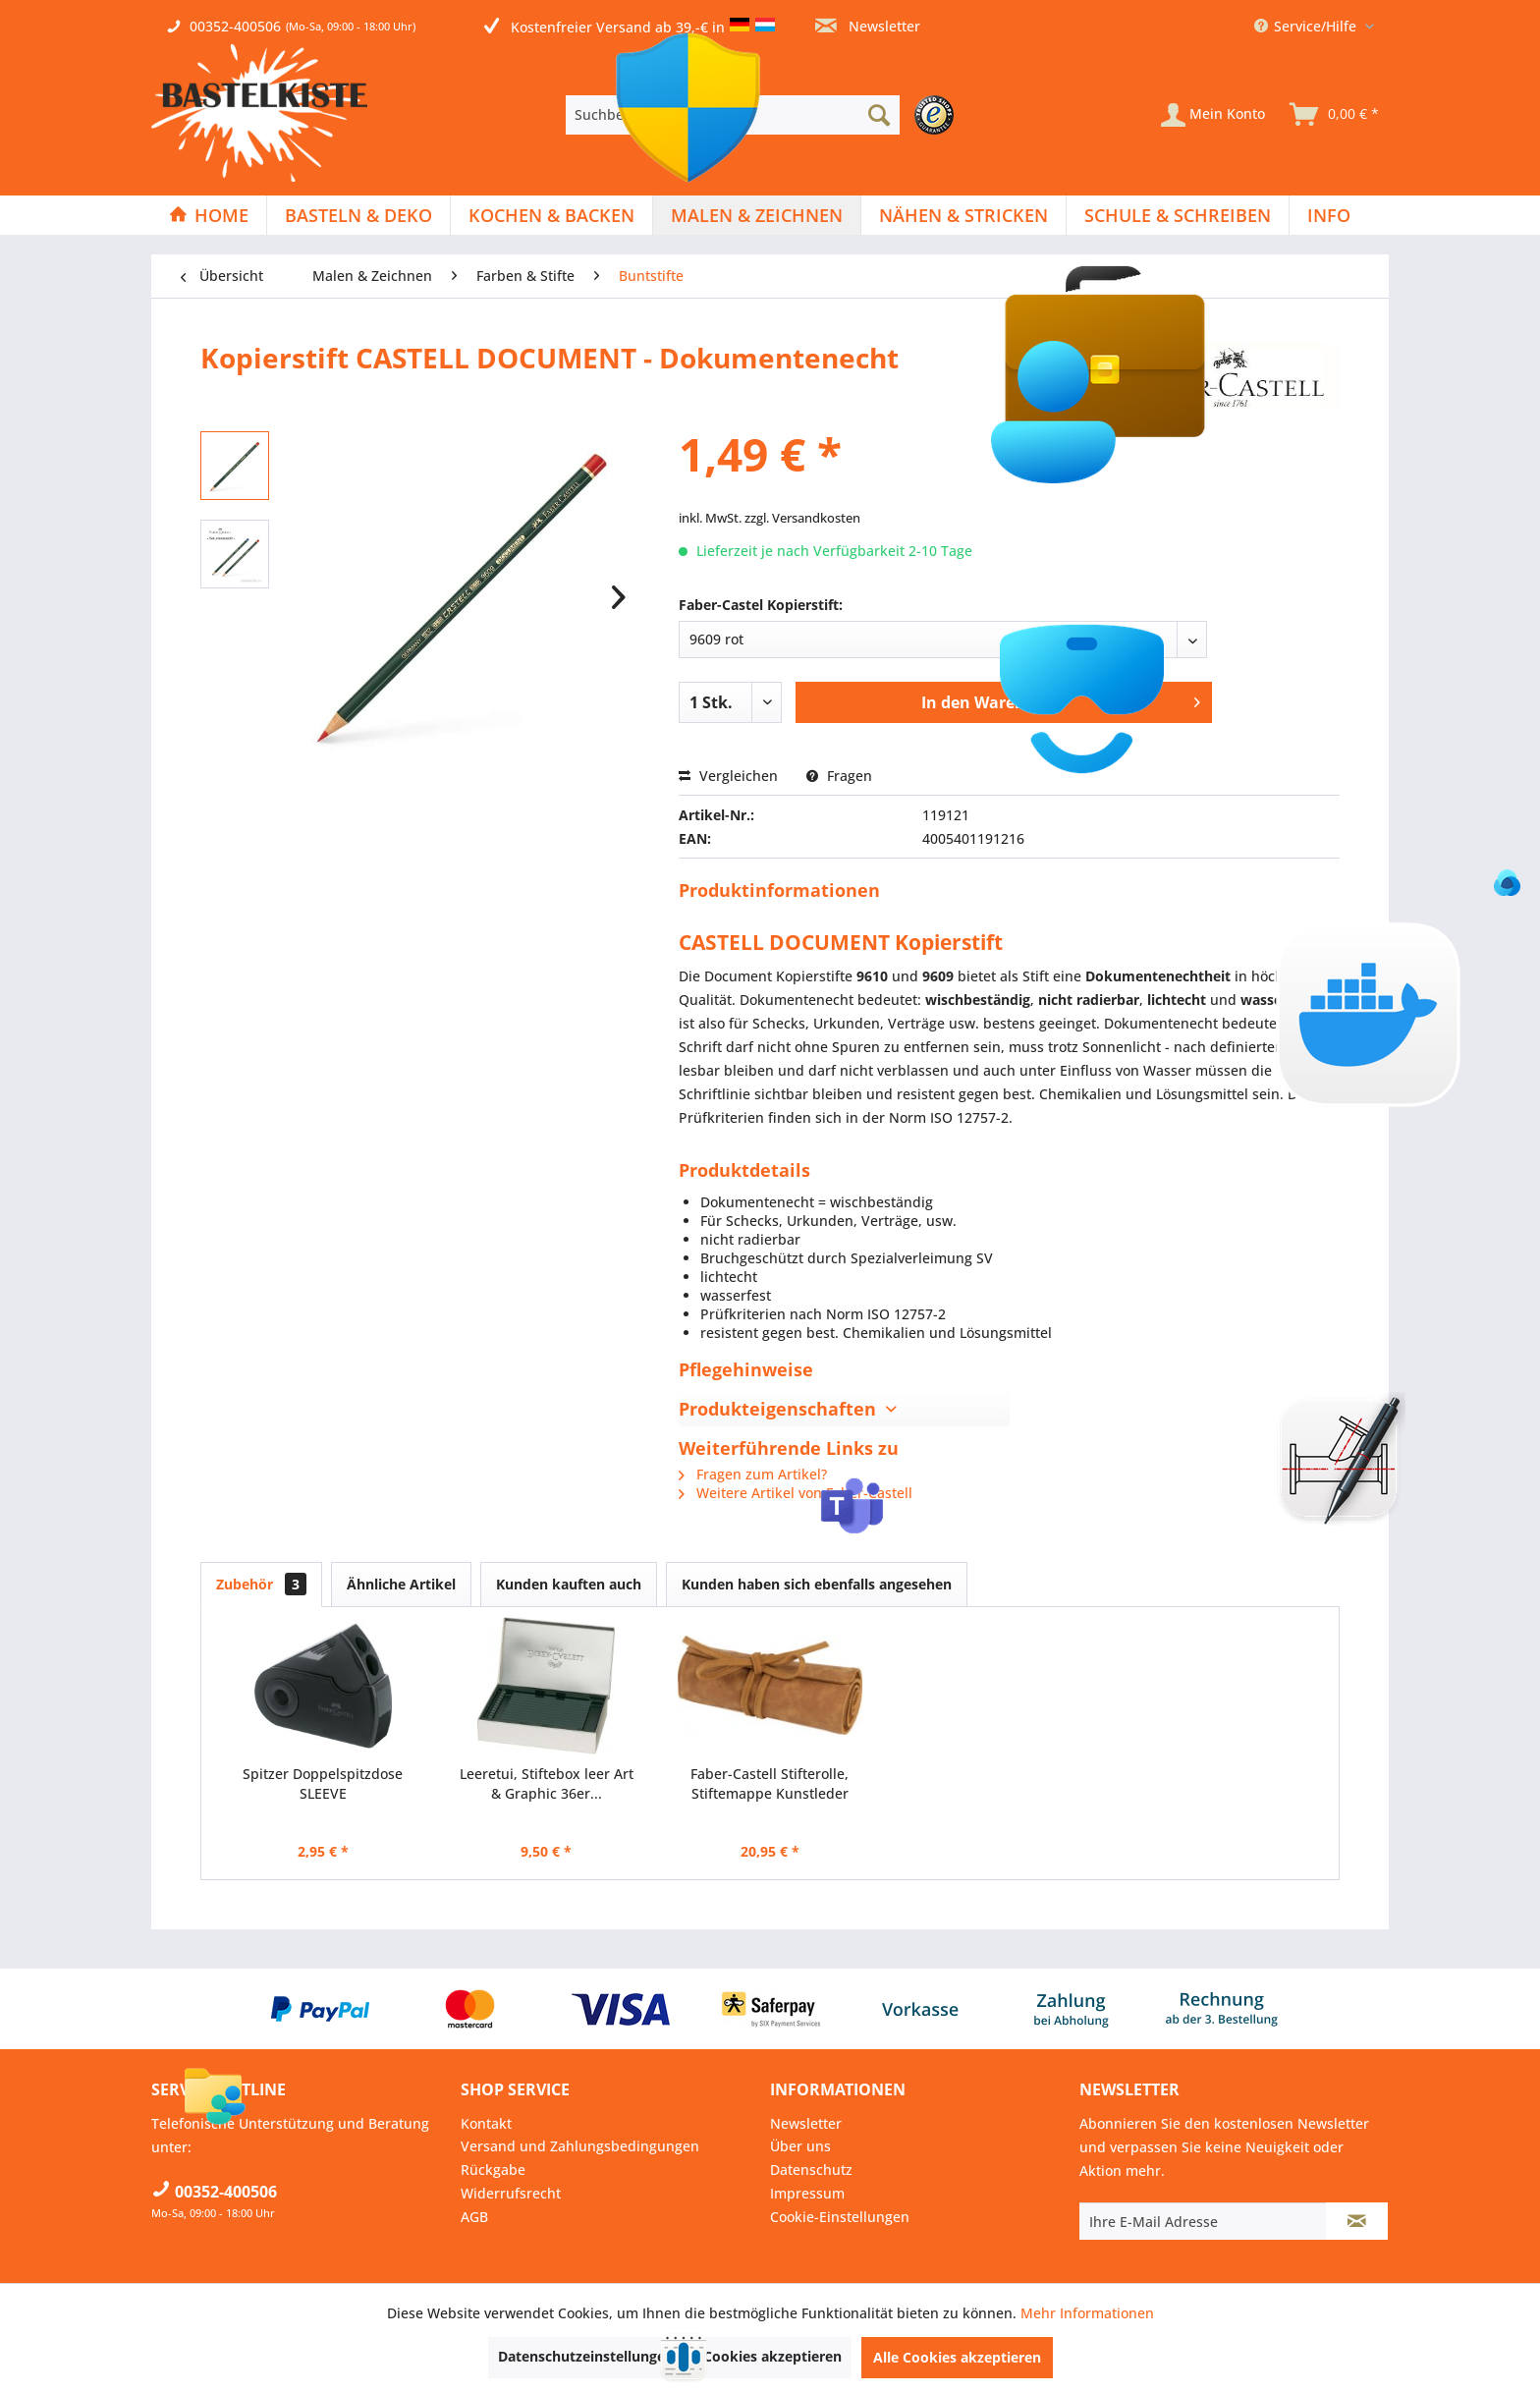 This screenshot has width=1540, height=2393. Describe the element at coordinates (1507, 882) in the screenshot. I see `open microsoft viva insights app` at that location.